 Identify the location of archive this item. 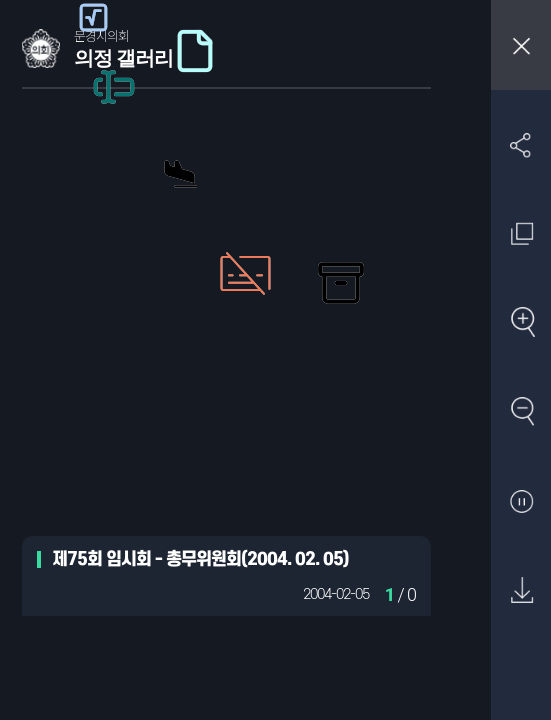
(341, 283).